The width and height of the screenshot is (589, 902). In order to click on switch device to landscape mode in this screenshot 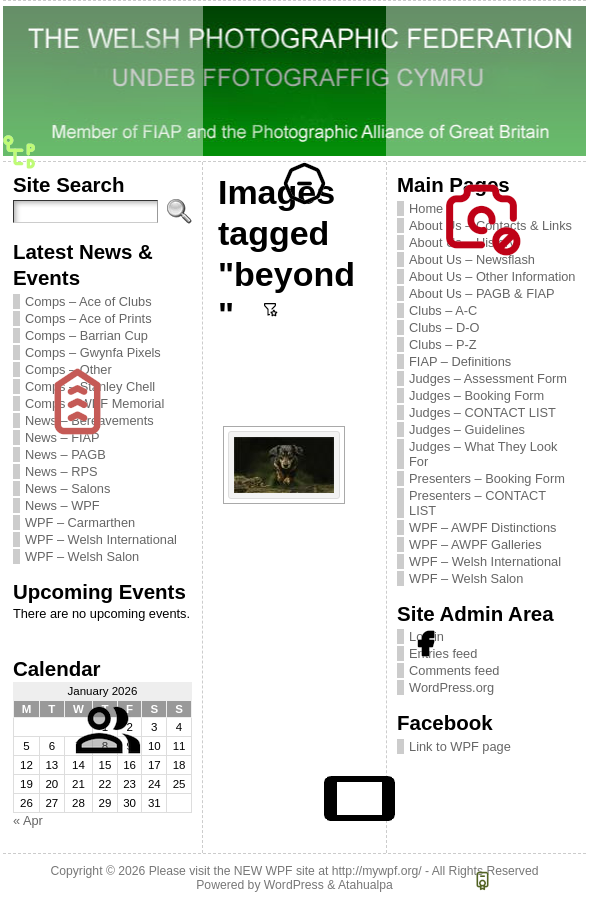, I will do `click(359, 798)`.